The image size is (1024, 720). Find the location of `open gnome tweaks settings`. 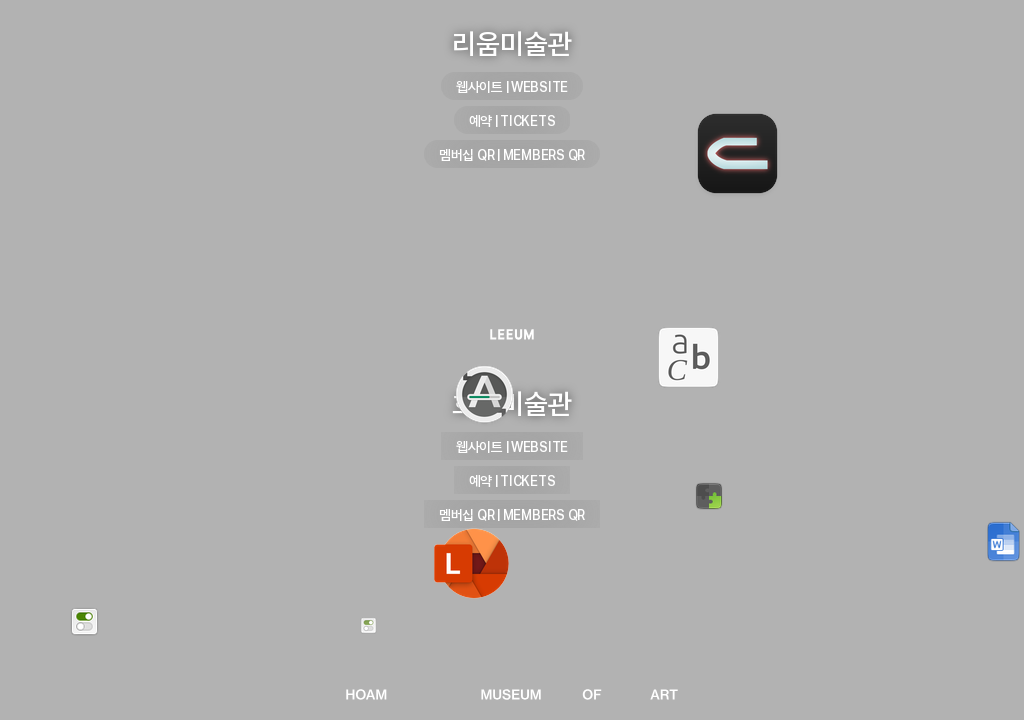

open gnome tweaks settings is located at coordinates (368, 625).